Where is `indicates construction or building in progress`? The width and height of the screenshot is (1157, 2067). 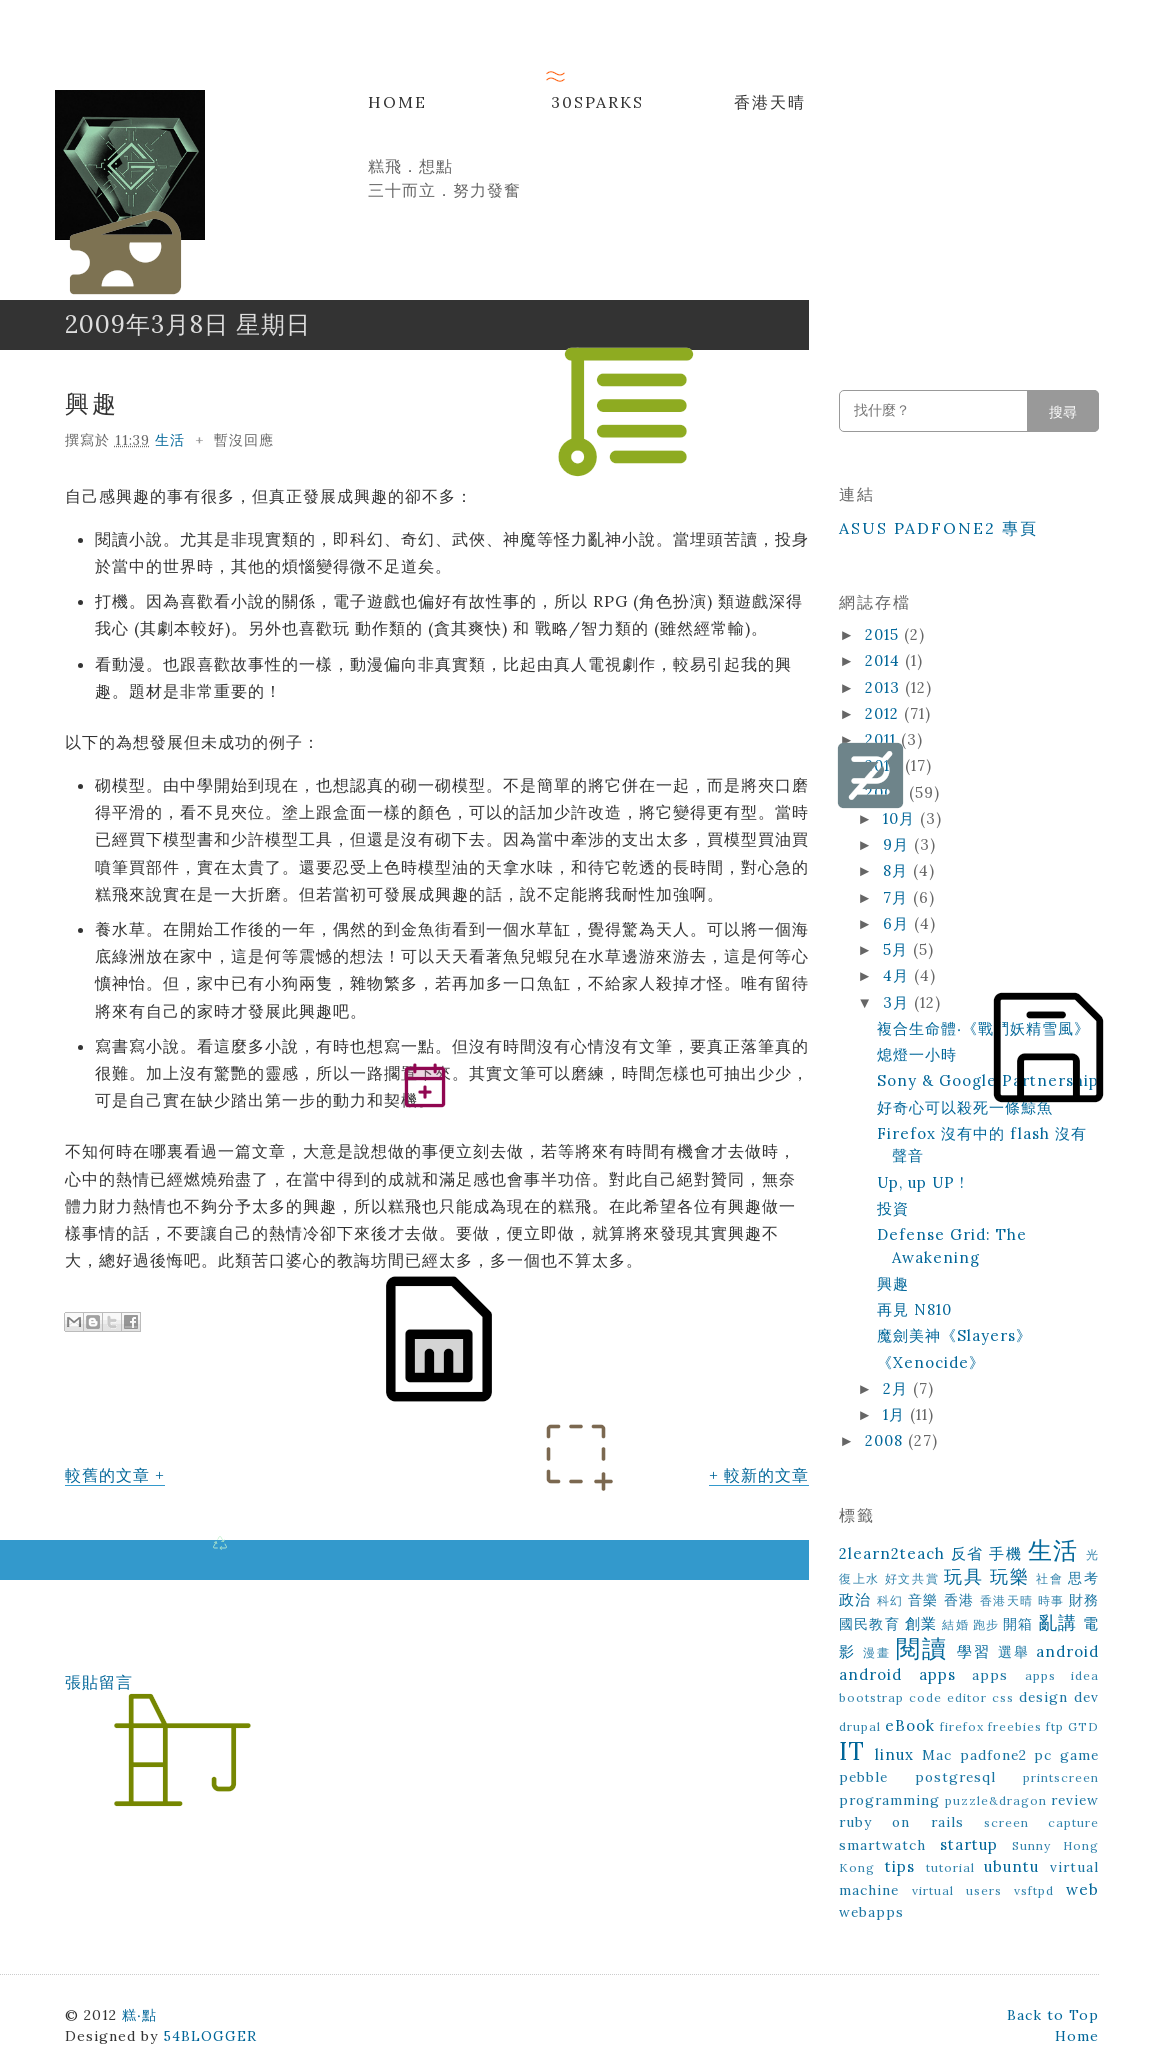
indicates construction or building in progress is located at coordinates (180, 1750).